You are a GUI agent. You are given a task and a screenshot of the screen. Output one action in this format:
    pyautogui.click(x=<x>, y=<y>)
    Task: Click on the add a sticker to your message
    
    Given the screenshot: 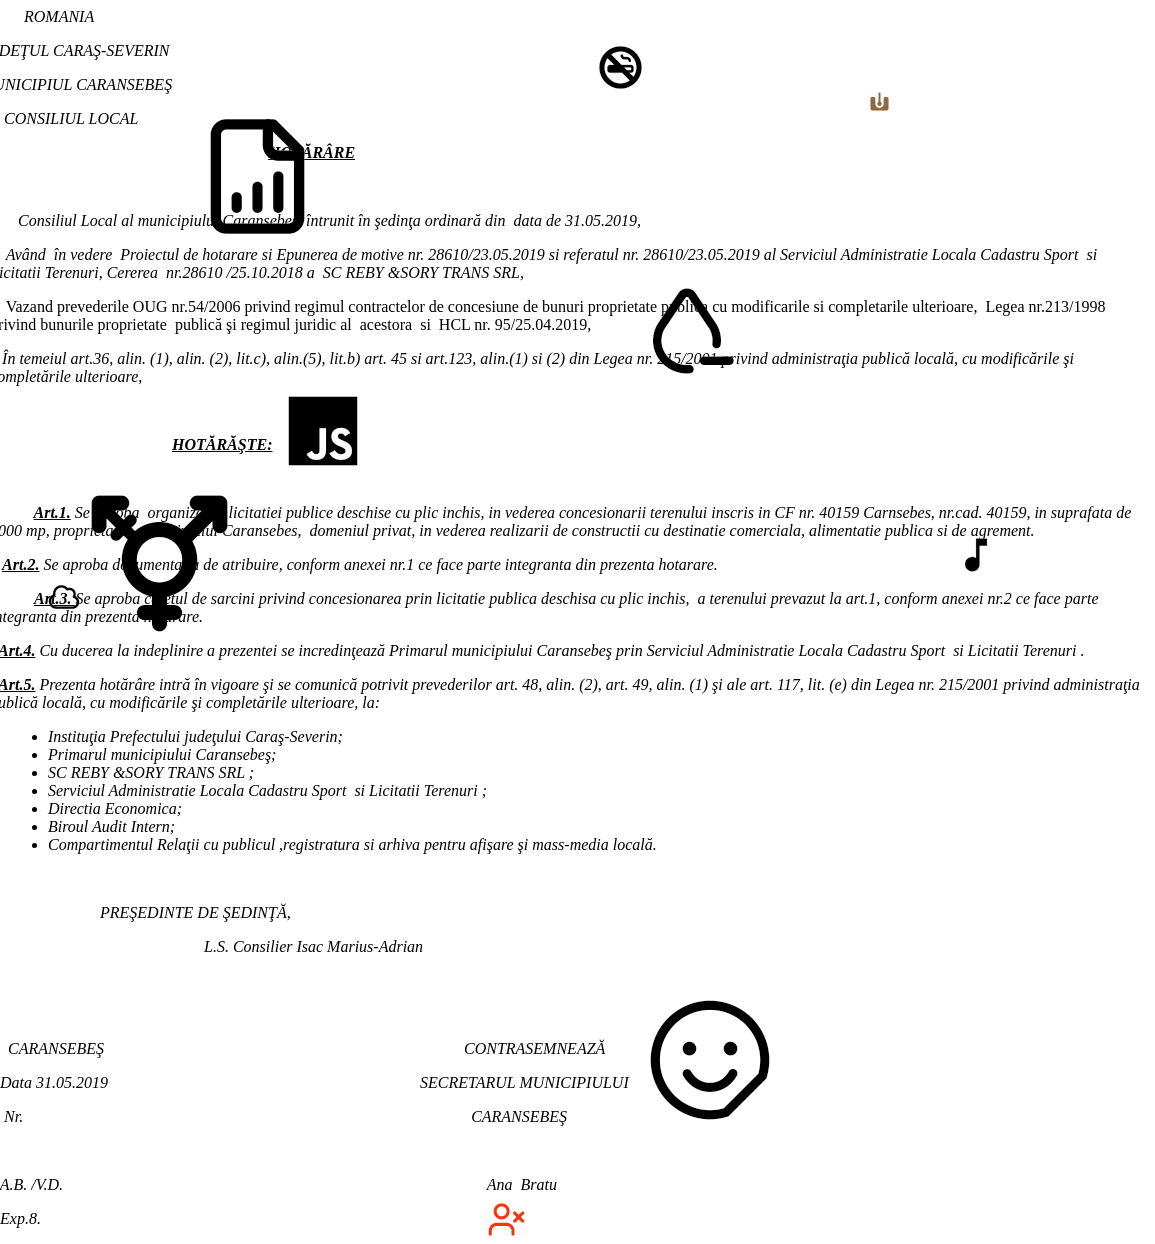 What is the action you would take?
    pyautogui.click(x=710, y=1060)
    